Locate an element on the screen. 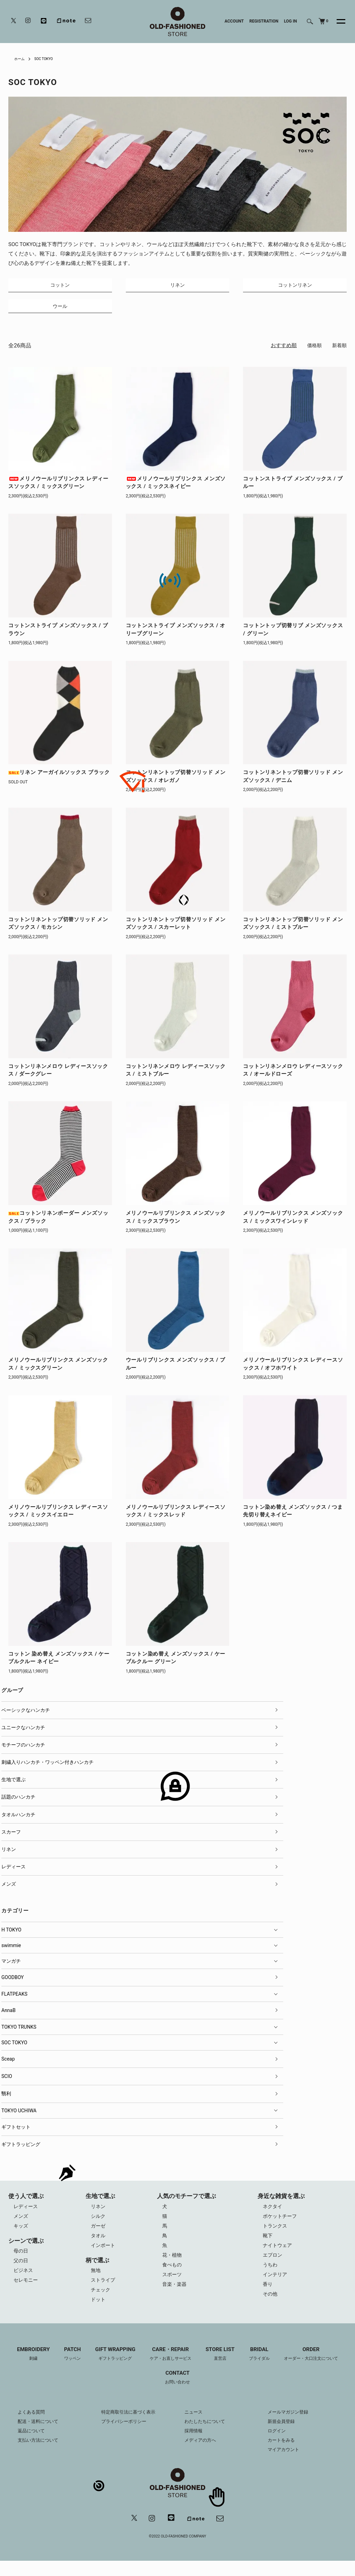 The height and width of the screenshot is (2576, 355). scan a QR code or barcode is located at coordinates (99, 2486).